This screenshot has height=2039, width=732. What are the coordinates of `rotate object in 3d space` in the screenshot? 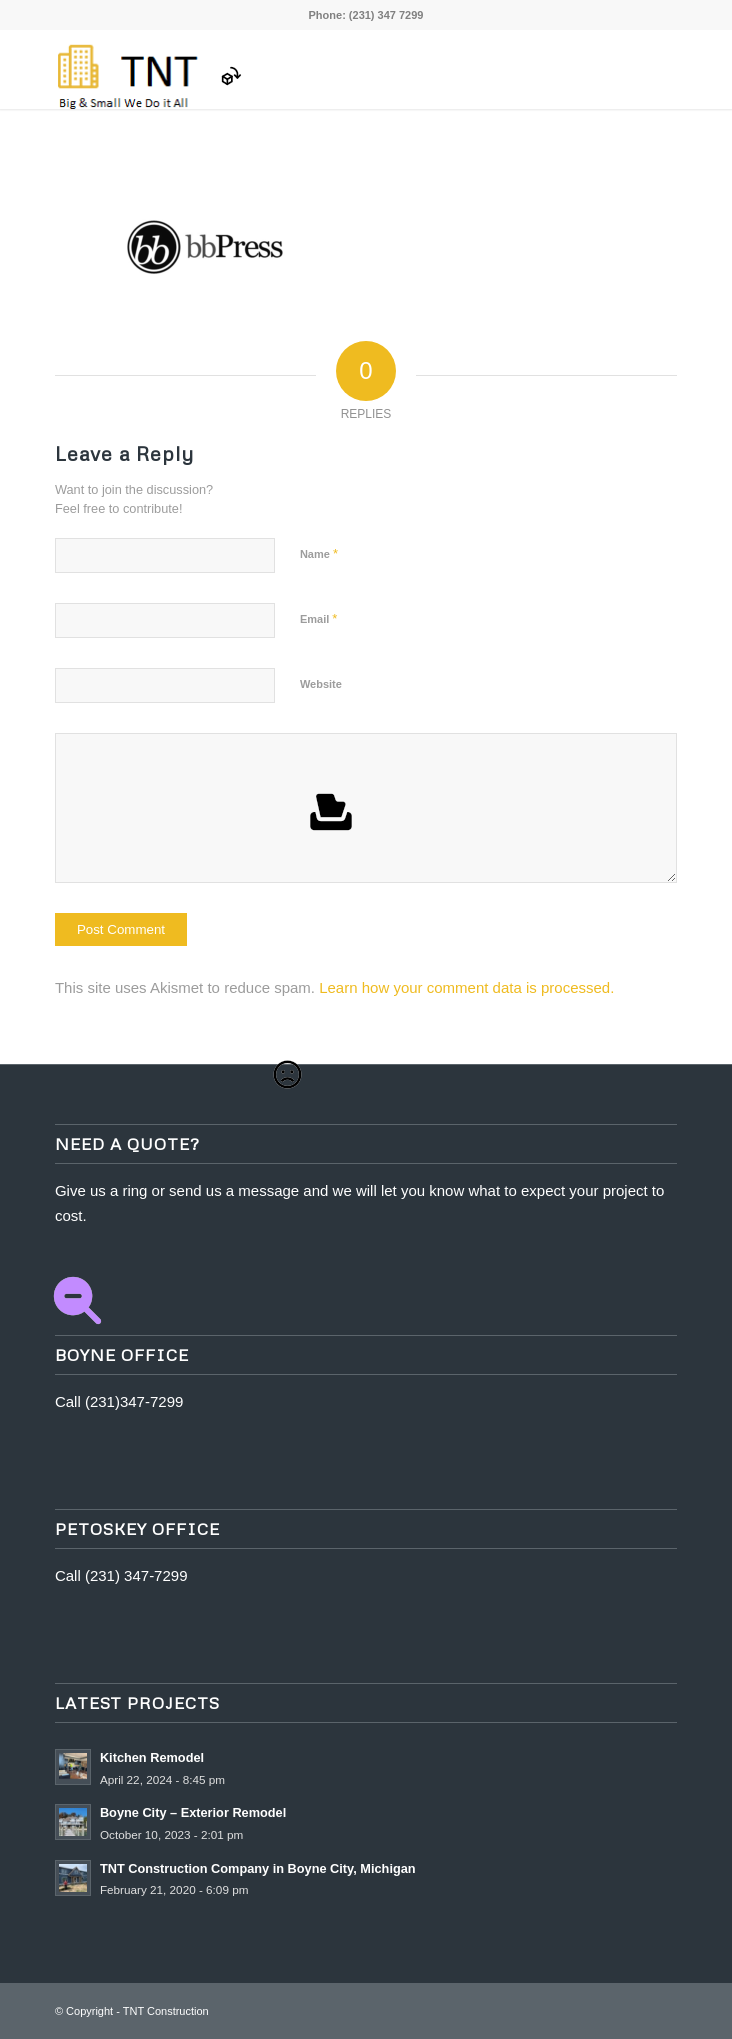 It's located at (231, 76).